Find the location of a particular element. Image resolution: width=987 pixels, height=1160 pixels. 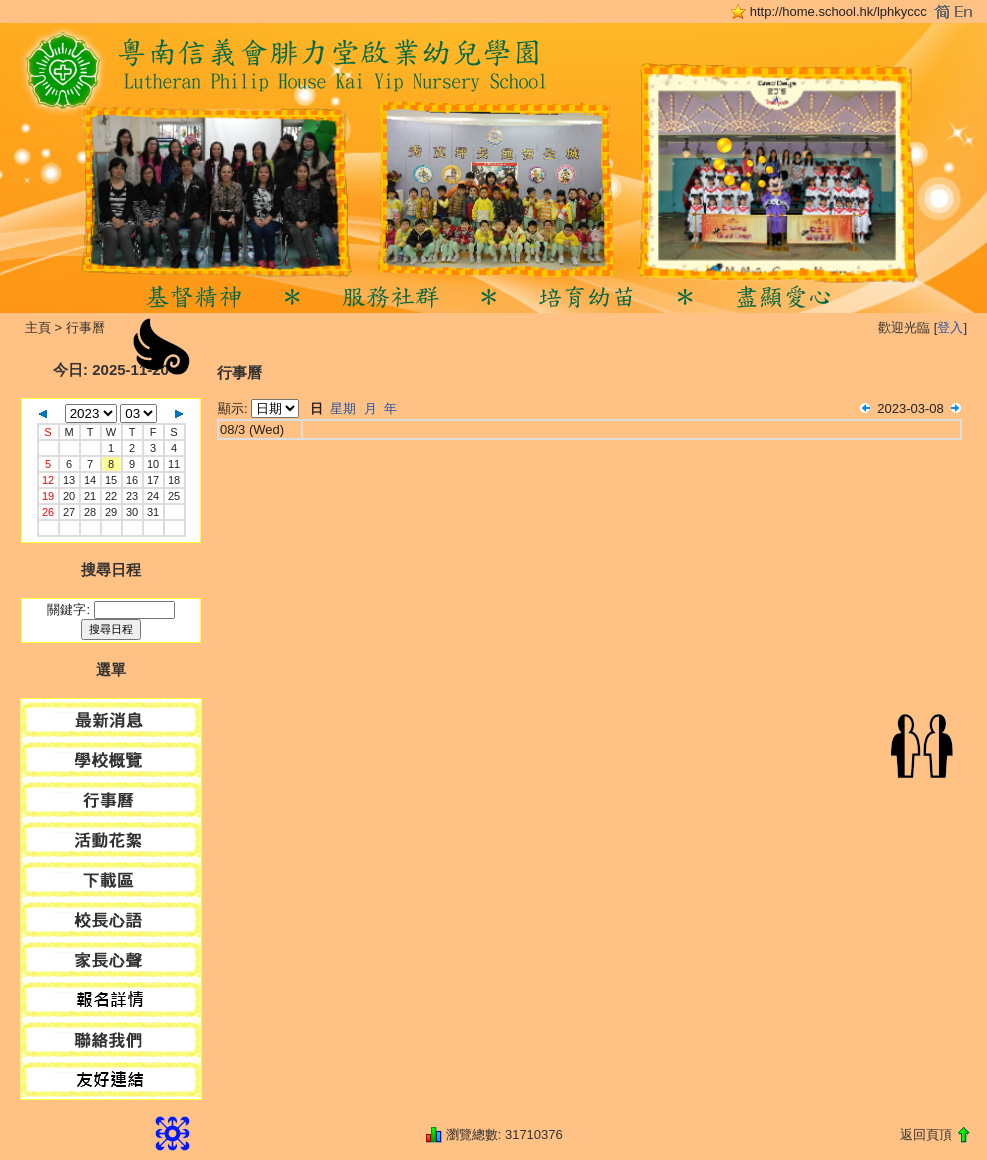

toggle between two modes or perspectives is located at coordinates (921, 745).